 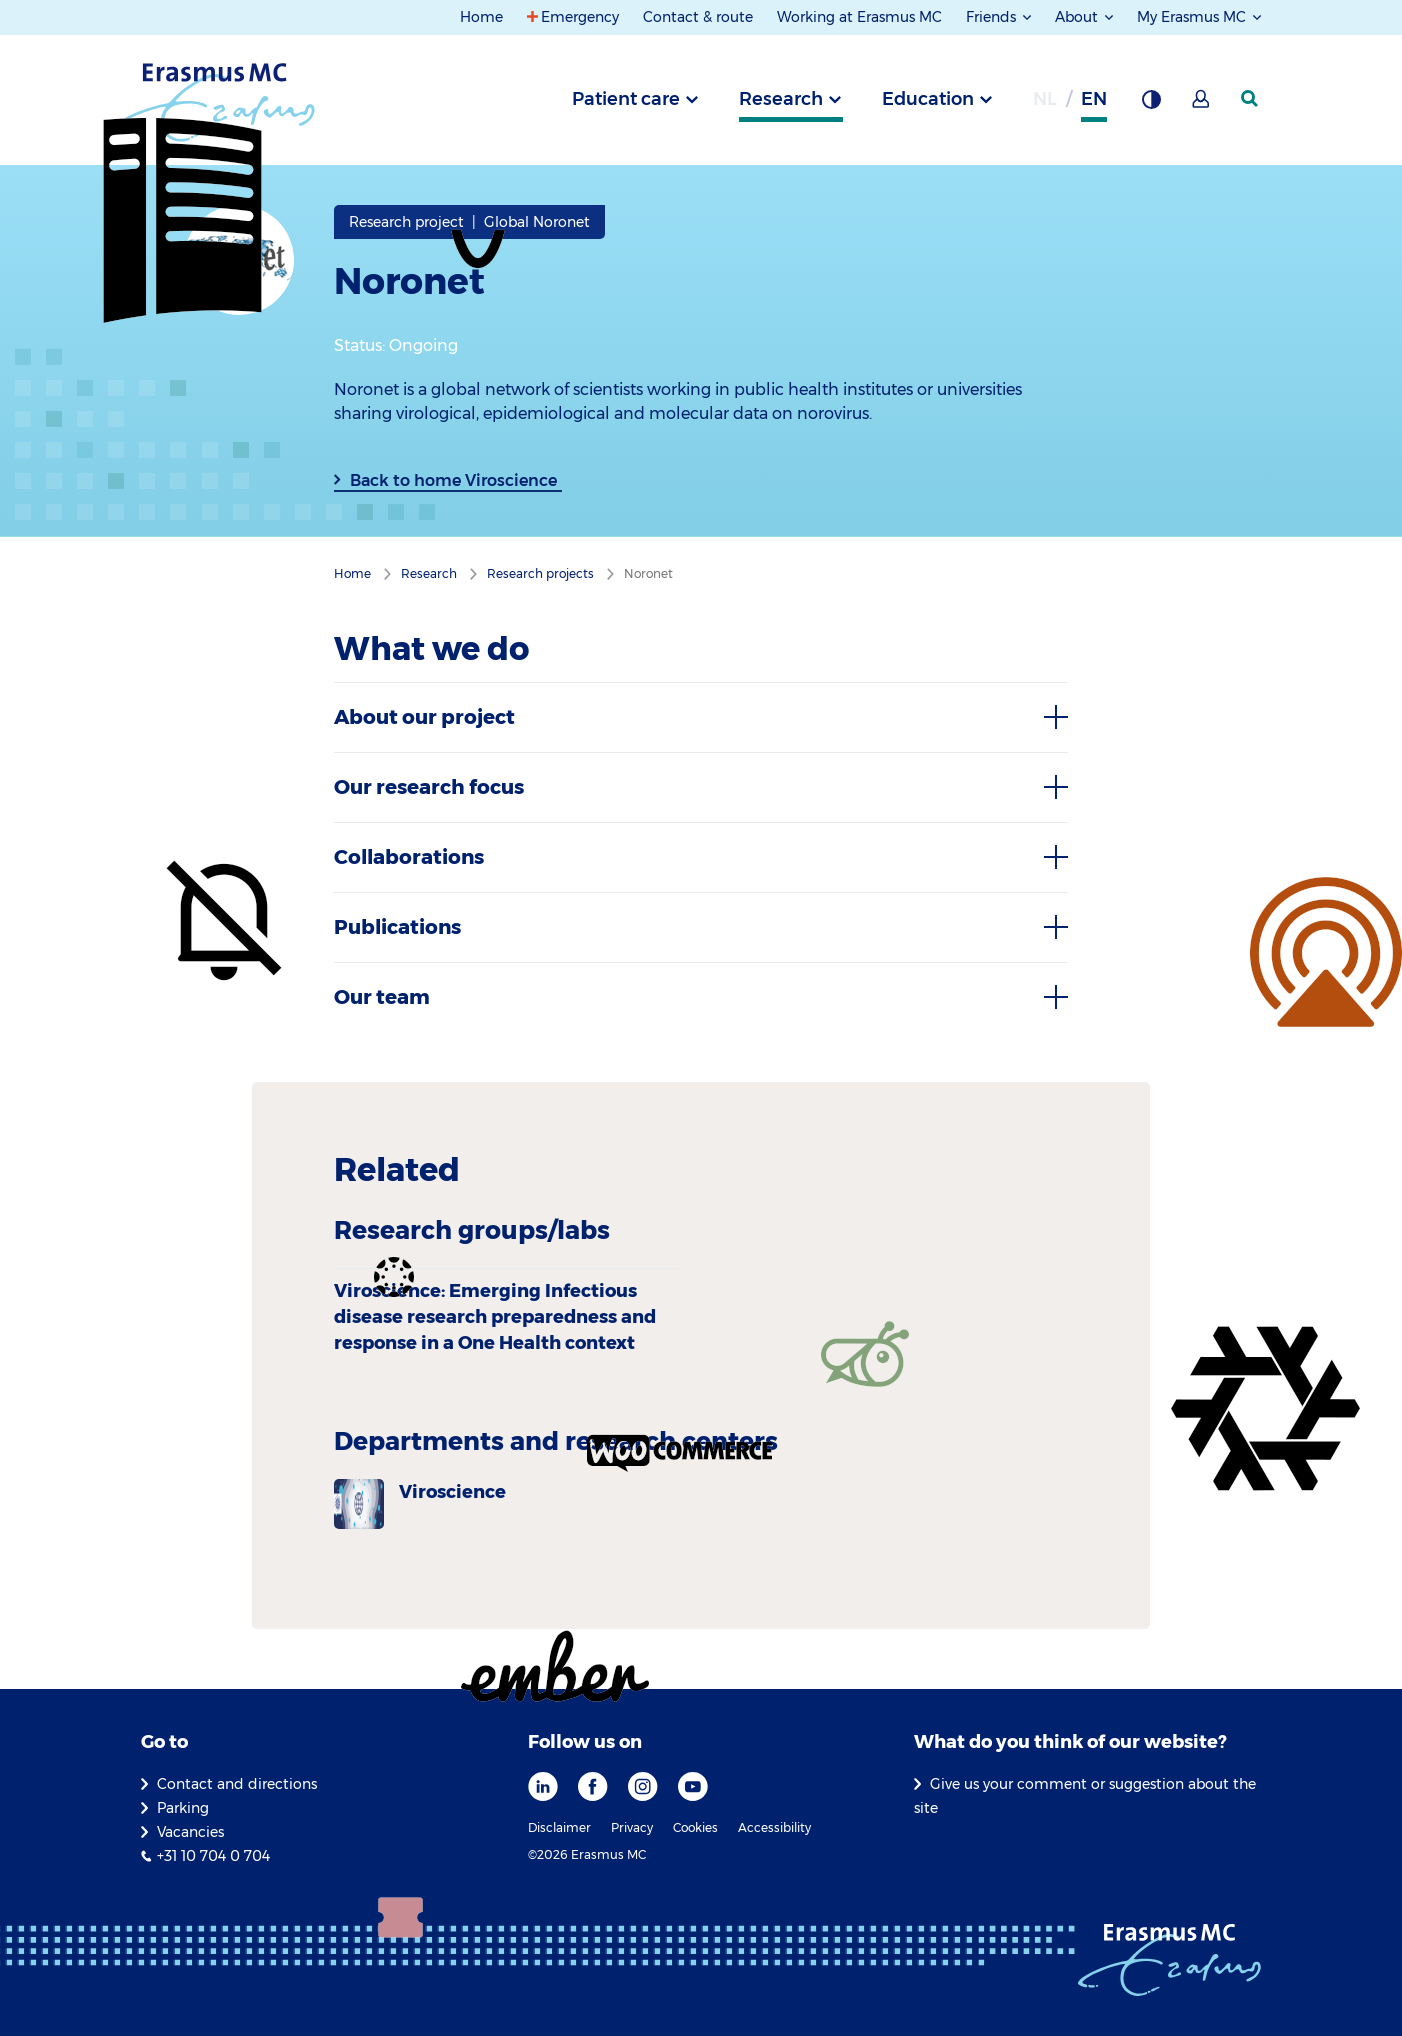 What do you see at coordinates (224, 918) in the screenshot?
I see `mute notifications` at bounding box center [224, 918].